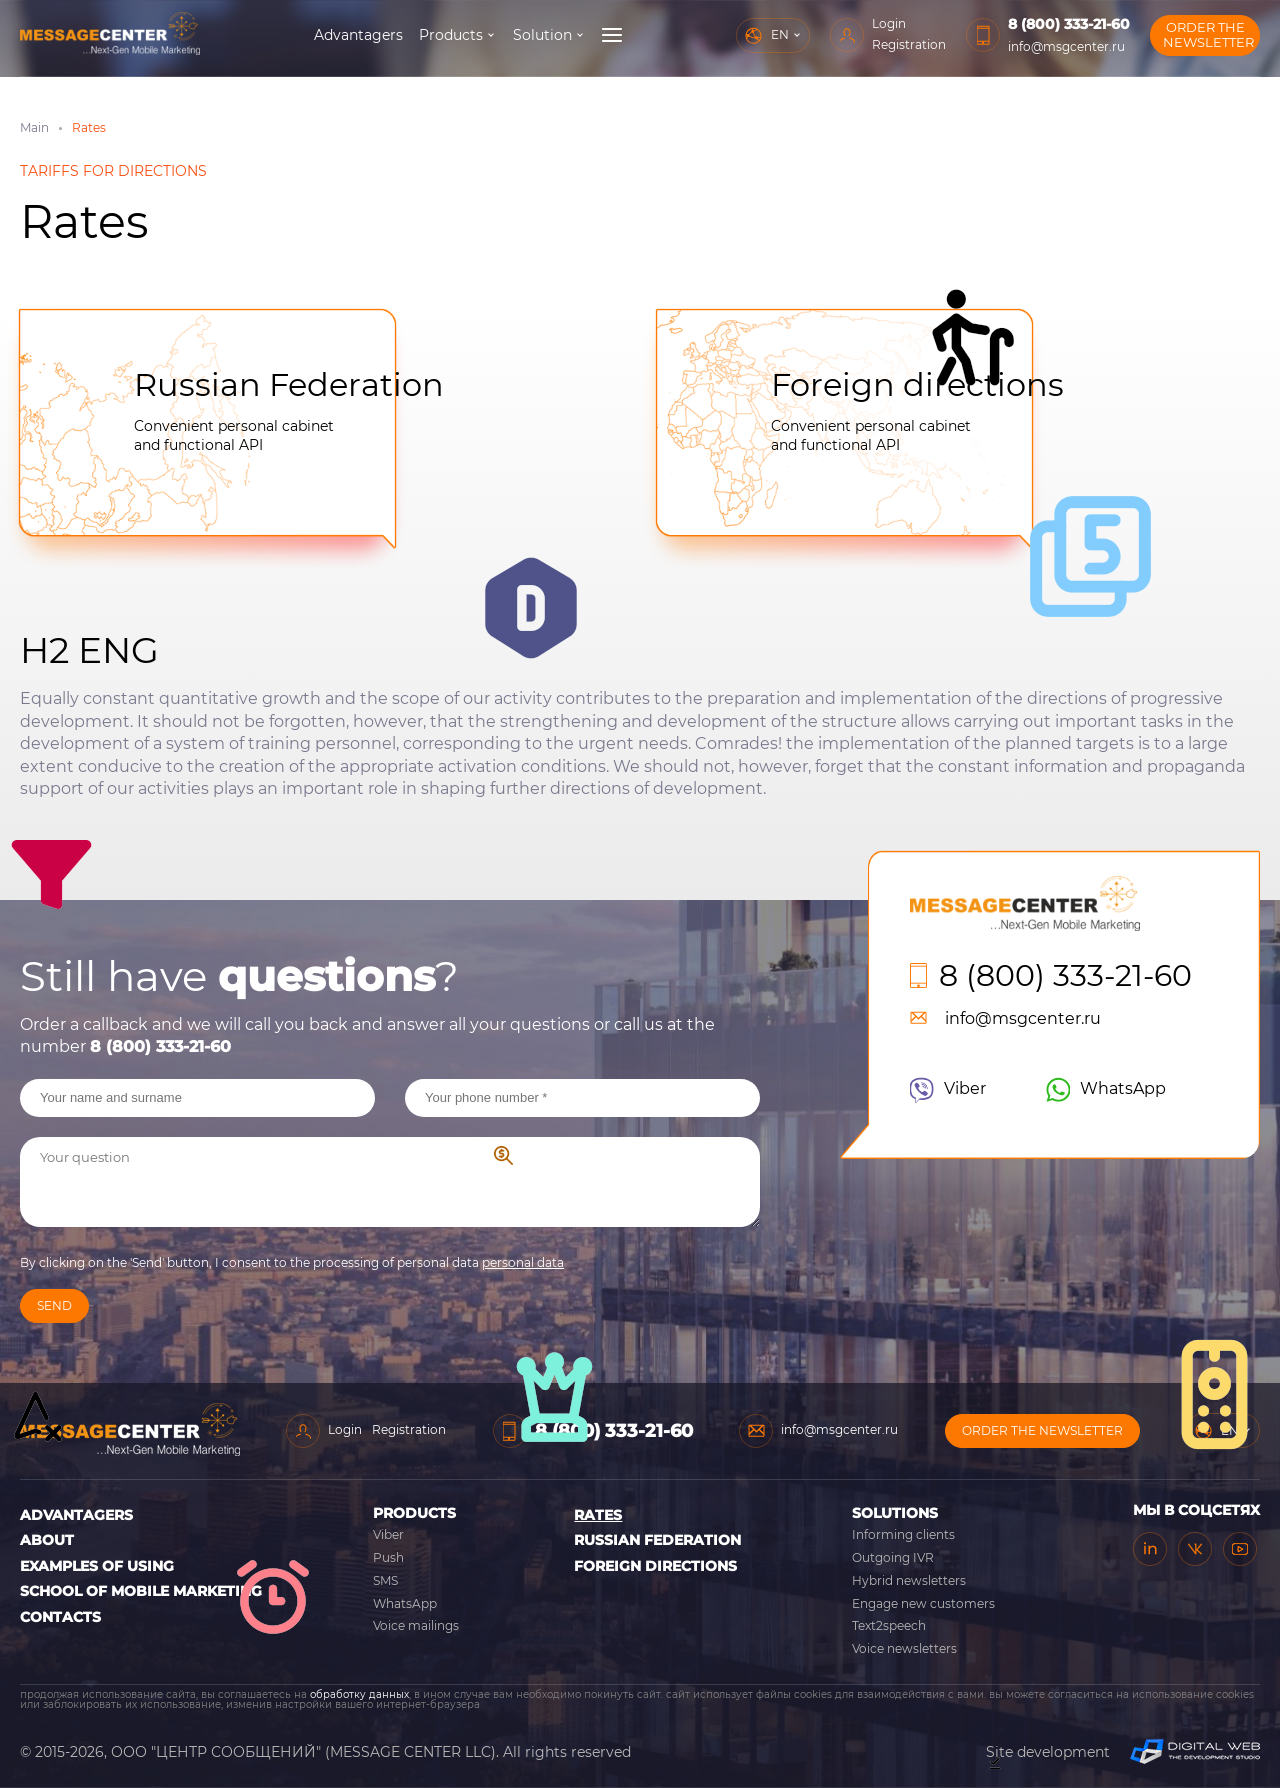  Describe the element at coordinates (995, 1763) in the screenshot. I see `download complete` at that location.